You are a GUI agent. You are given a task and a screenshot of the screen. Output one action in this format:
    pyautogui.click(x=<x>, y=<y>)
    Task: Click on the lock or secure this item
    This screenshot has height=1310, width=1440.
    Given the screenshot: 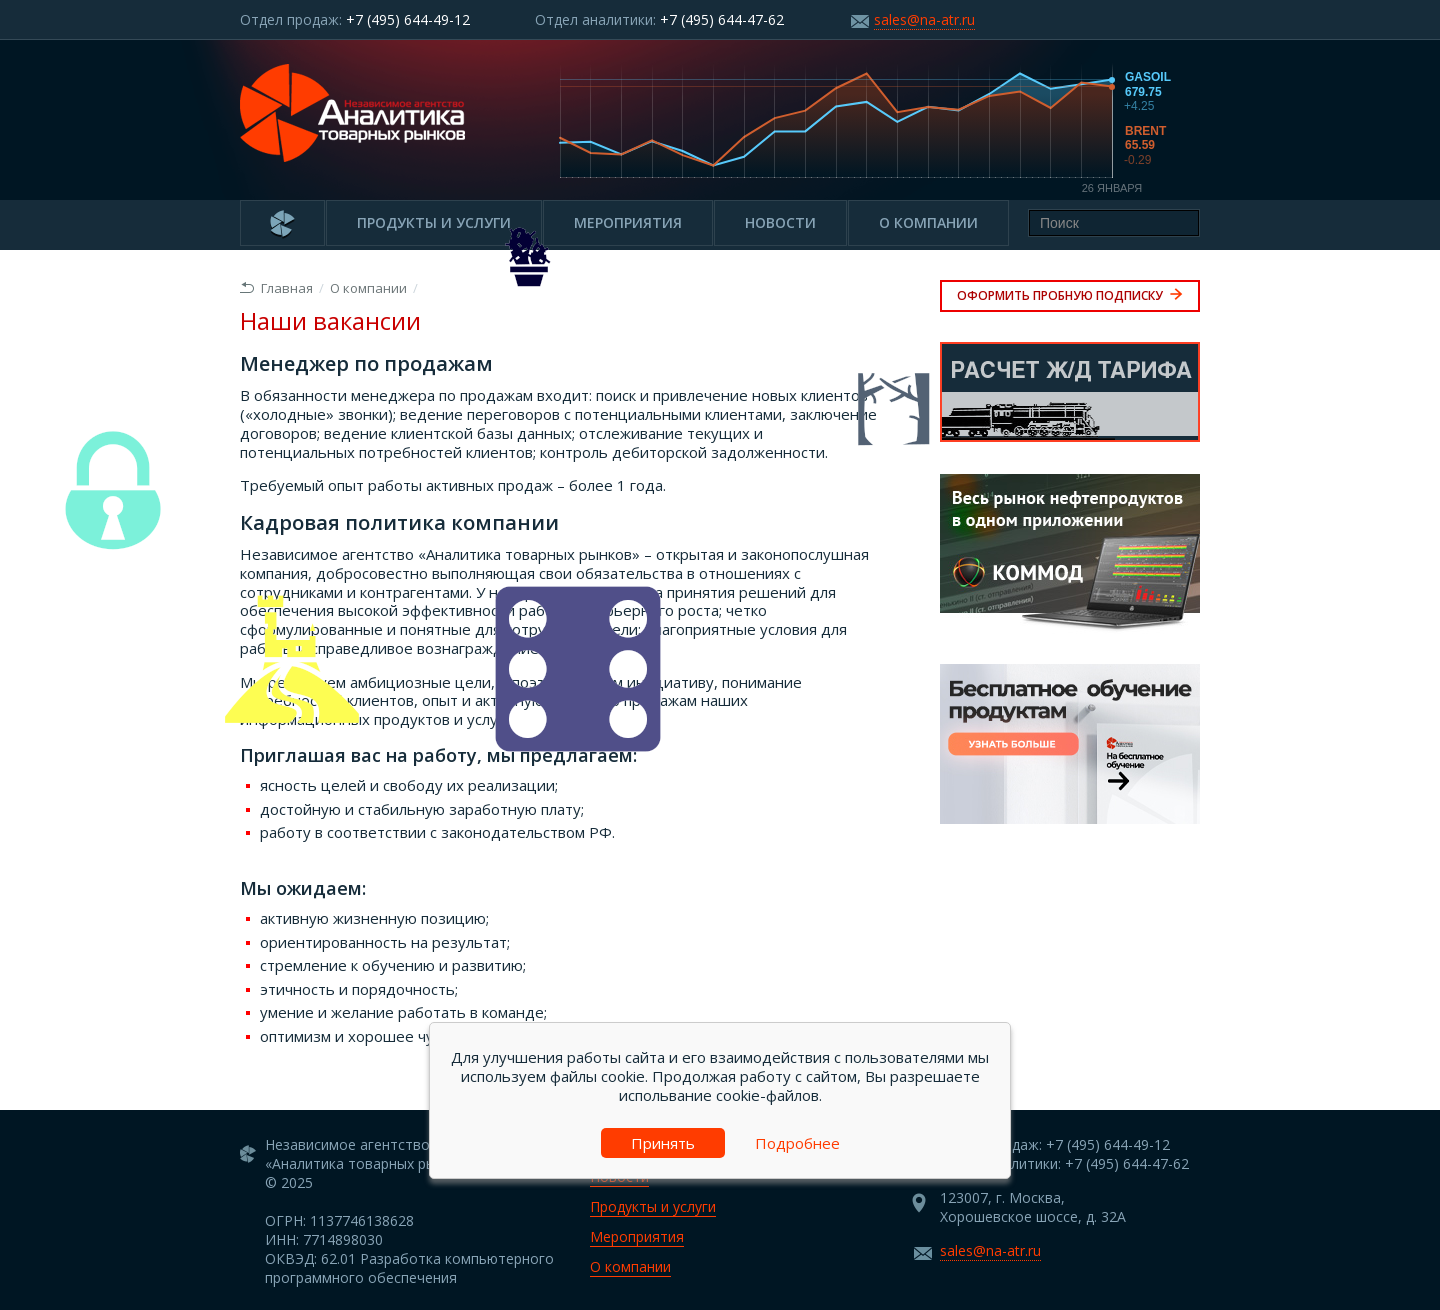 What is the action you would take?
    pyautogui.click(x=113, y=490)
    